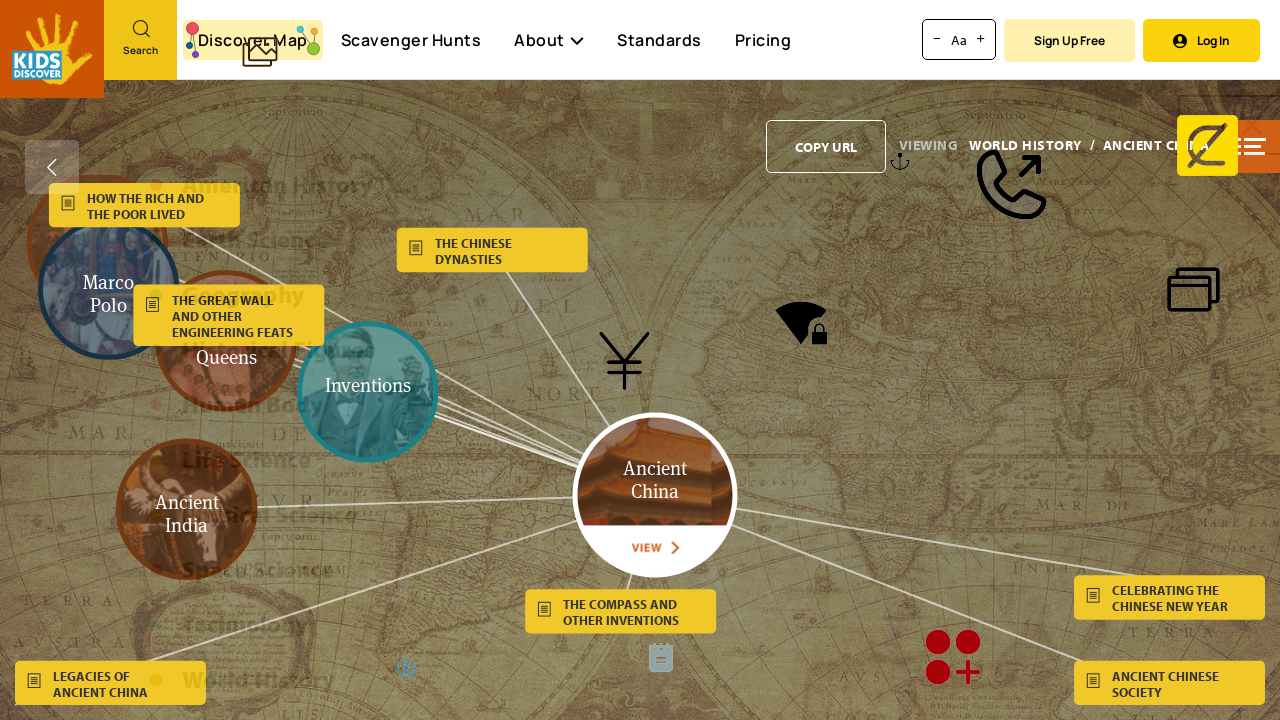 Image resolution: width=1280 pixels, height=720 pixels. Describe the element at coordinates (661, 658) in the screenshot. I see `open notepad or notes application` at that location.